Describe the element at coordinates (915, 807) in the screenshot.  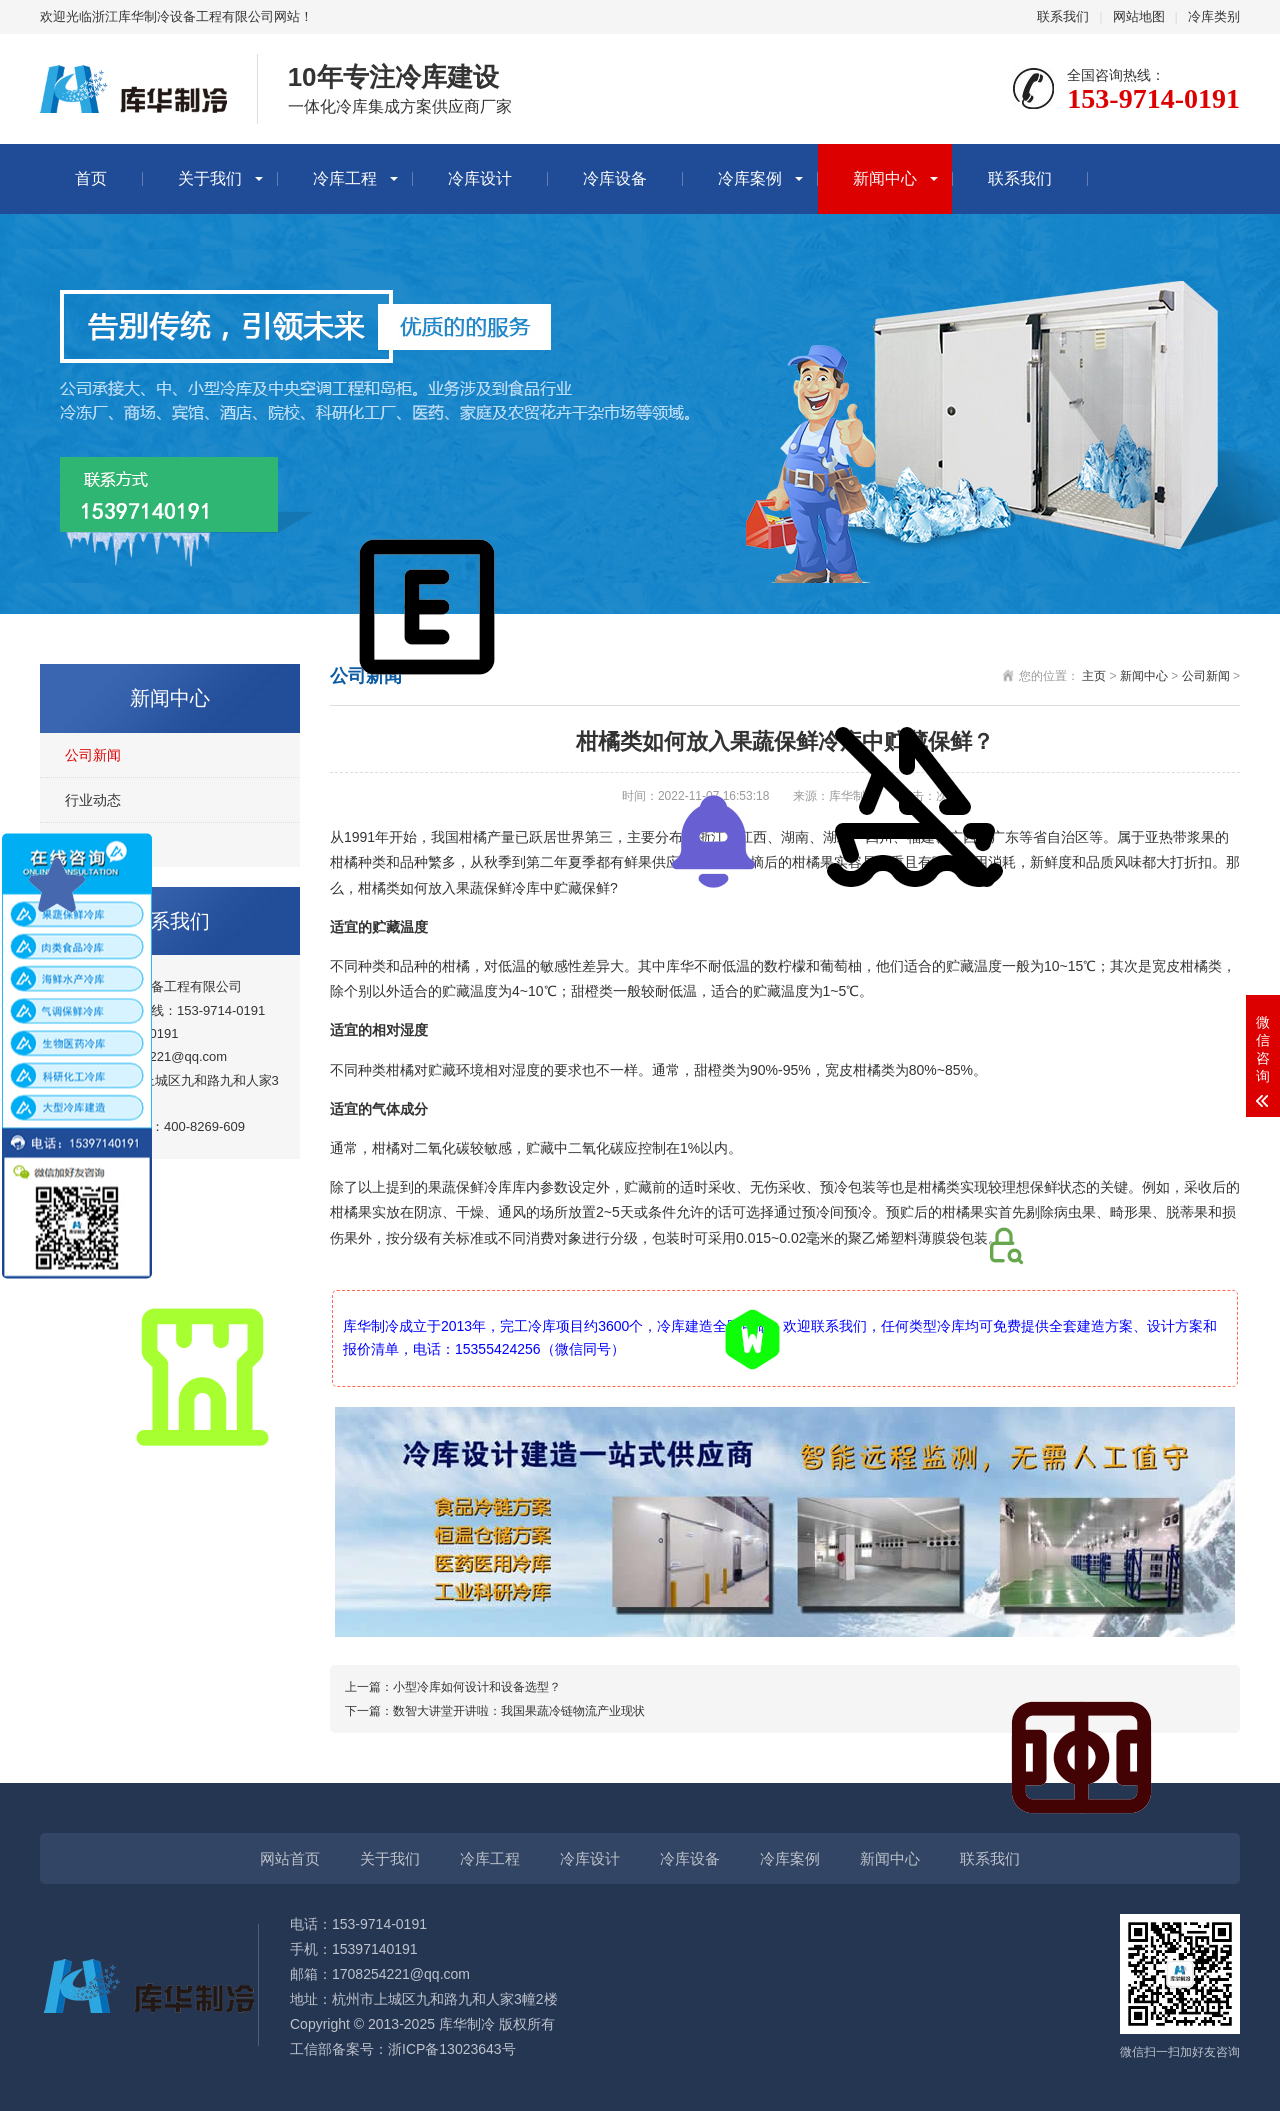
I see `sailing or boating unavailable` at that location.